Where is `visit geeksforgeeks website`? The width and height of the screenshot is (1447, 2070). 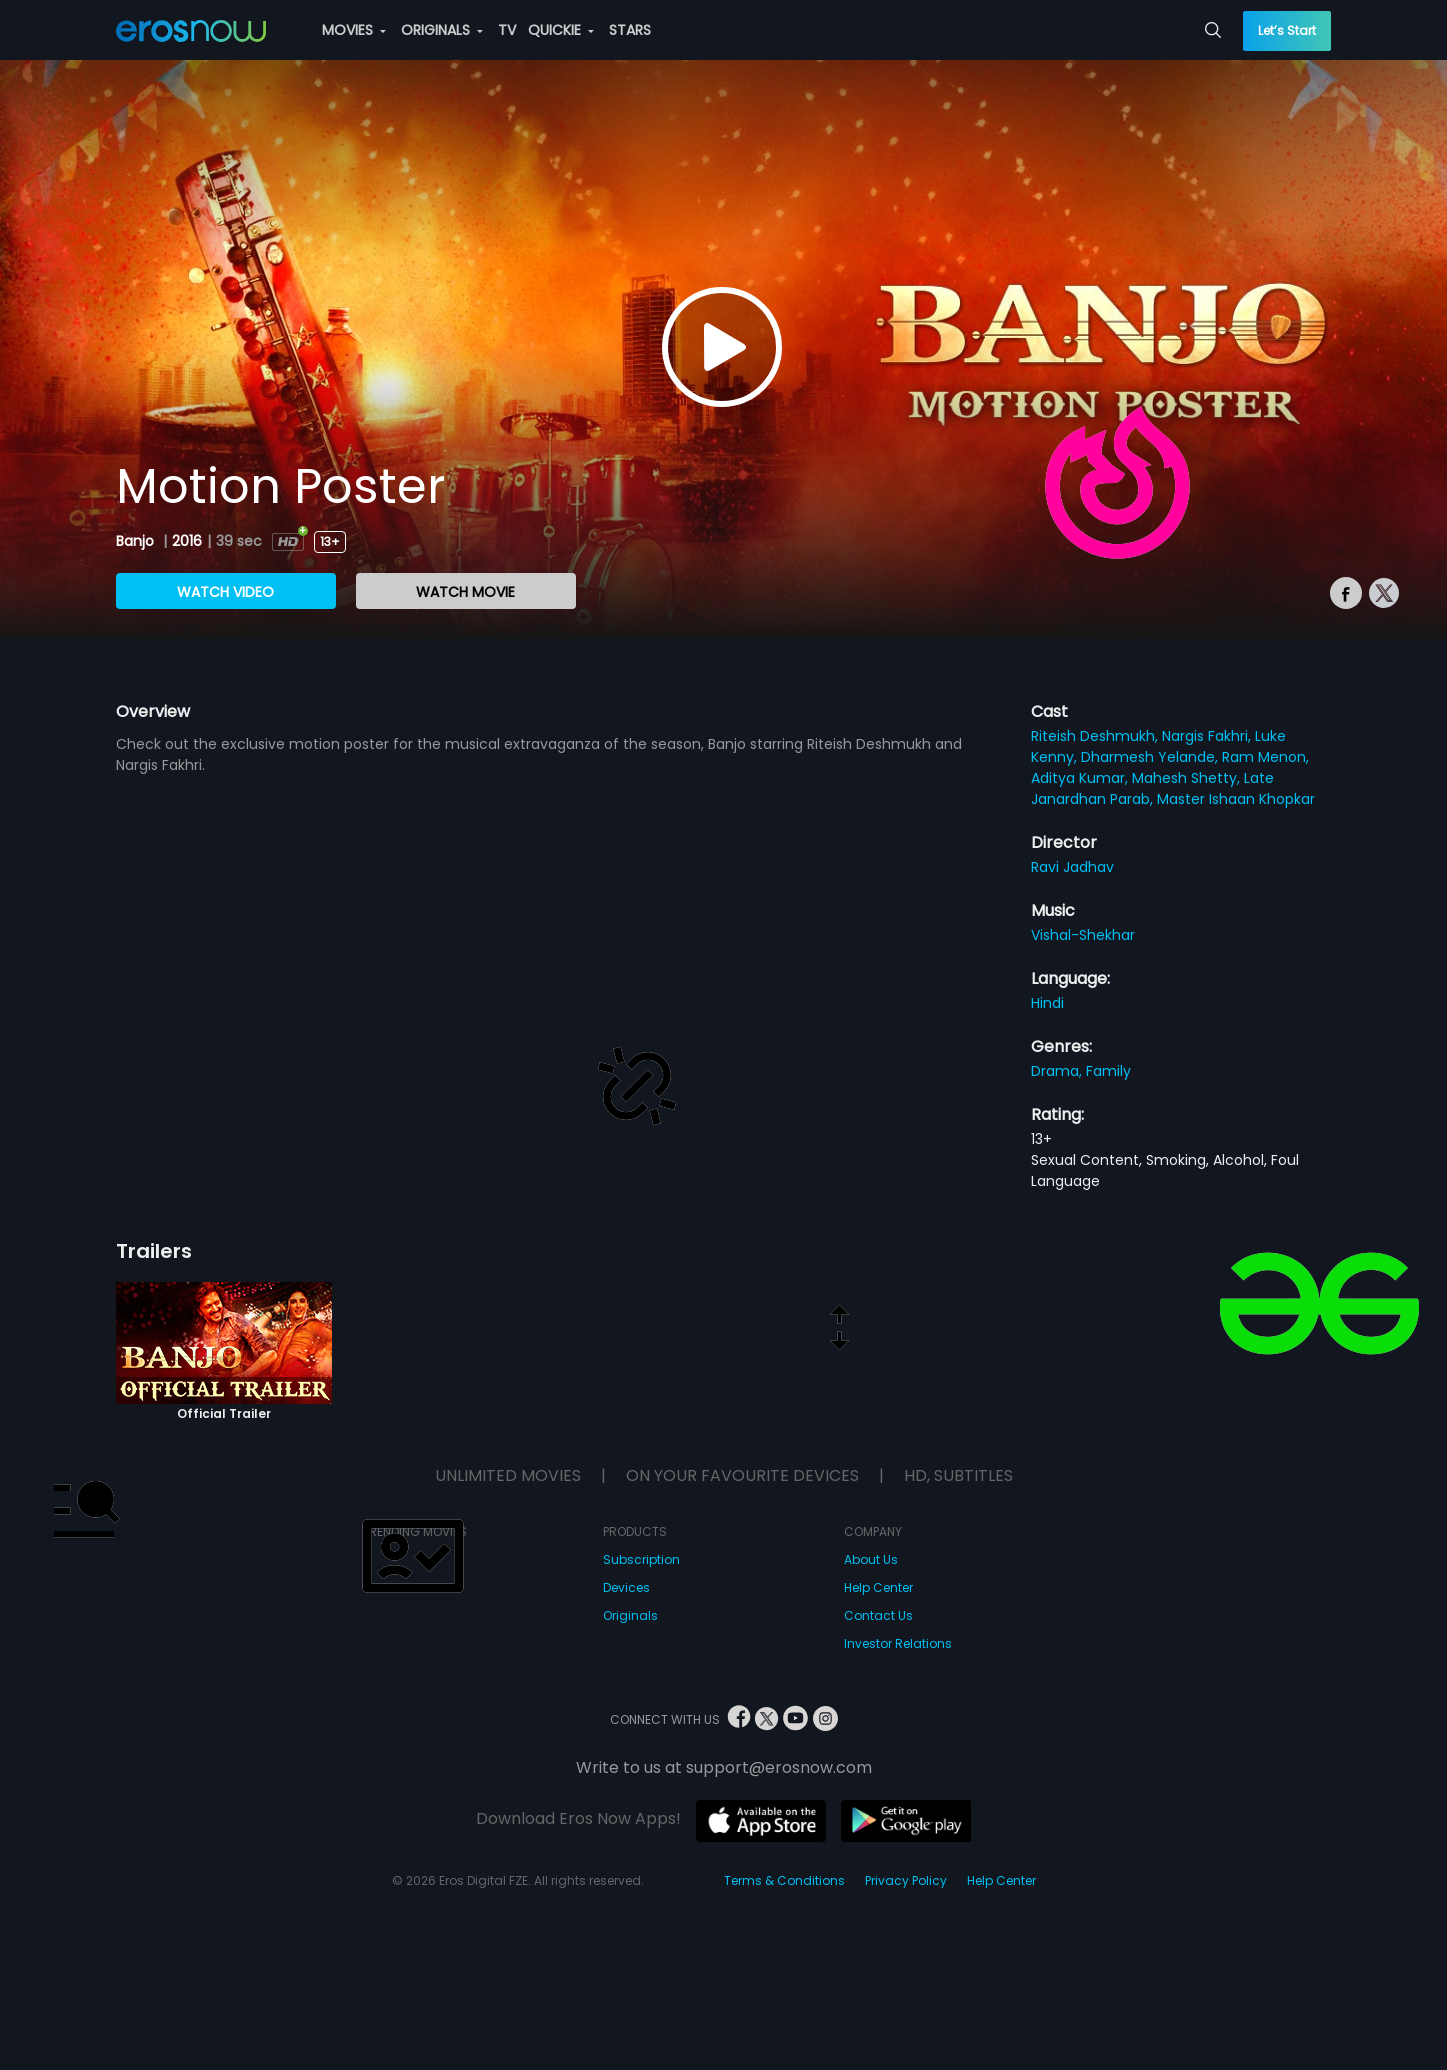
visit geeksforgeeks website is located at coordinates (1319, 1303).